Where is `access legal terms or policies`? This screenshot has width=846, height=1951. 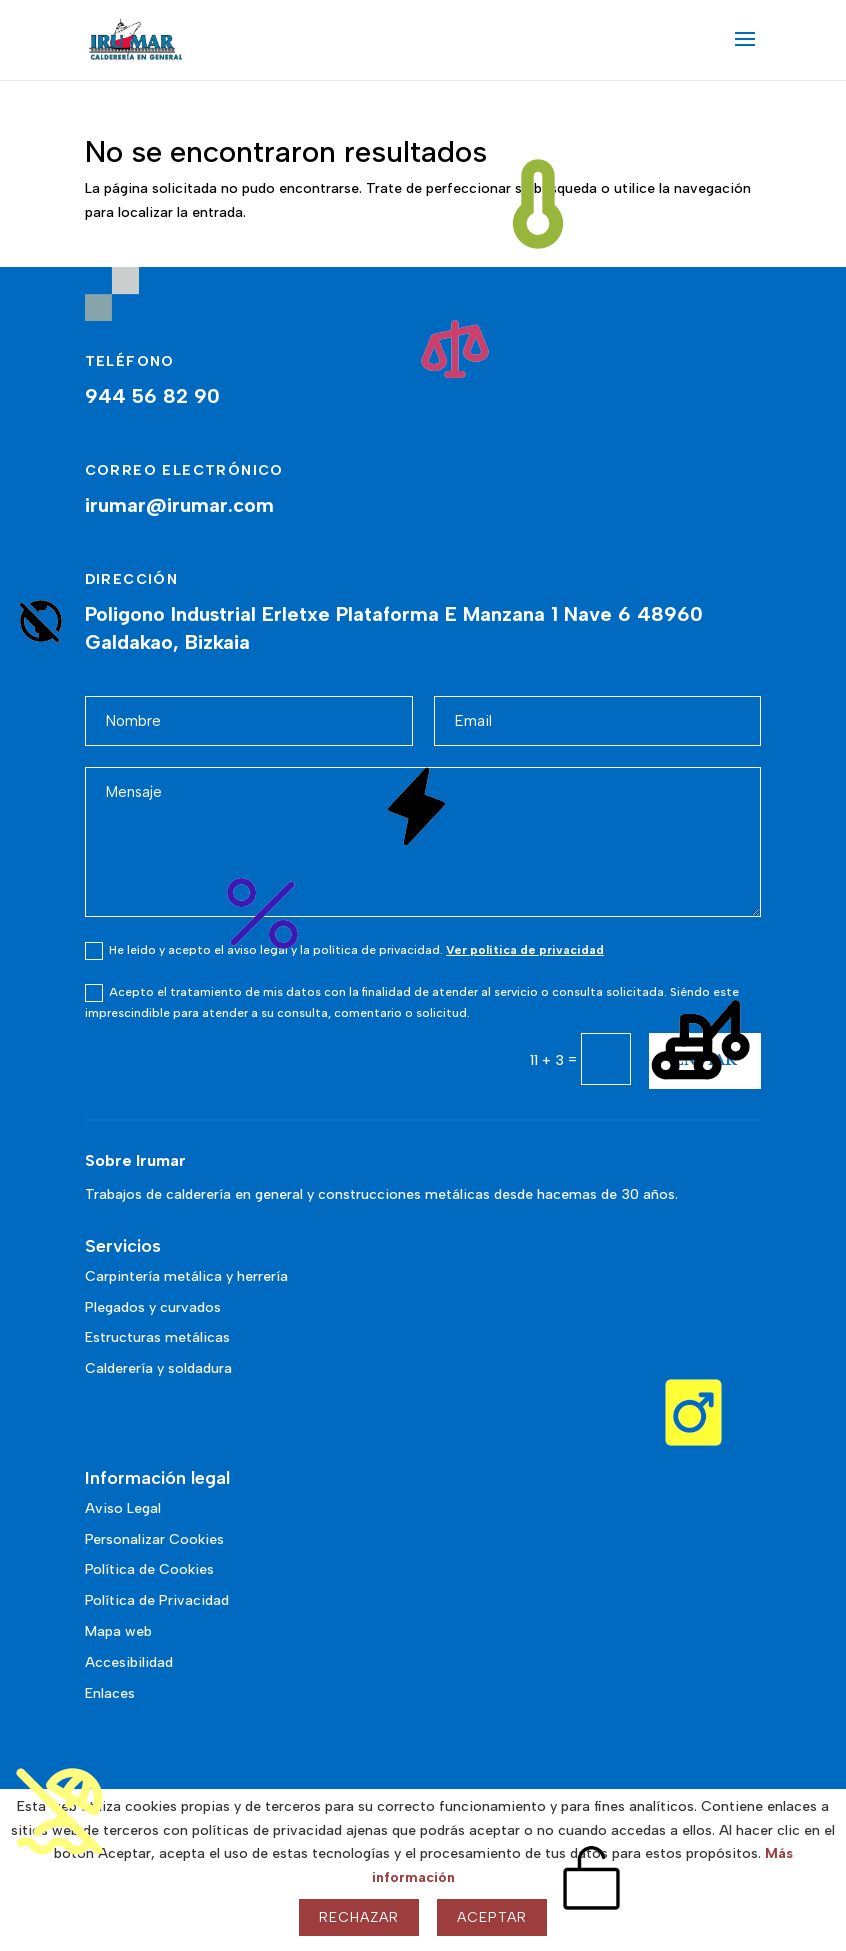
access legal terms or policies is located at coordinates (455, 349).